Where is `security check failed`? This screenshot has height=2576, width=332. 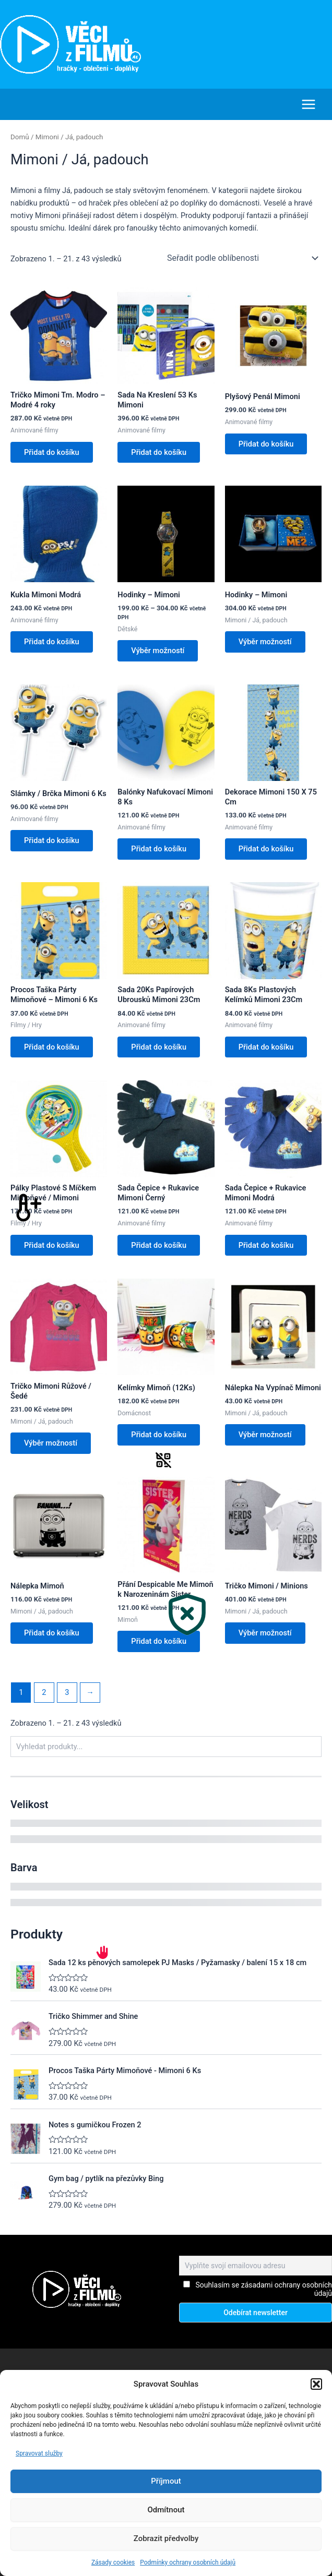 security check failed is located at coordinates (187, 1615).